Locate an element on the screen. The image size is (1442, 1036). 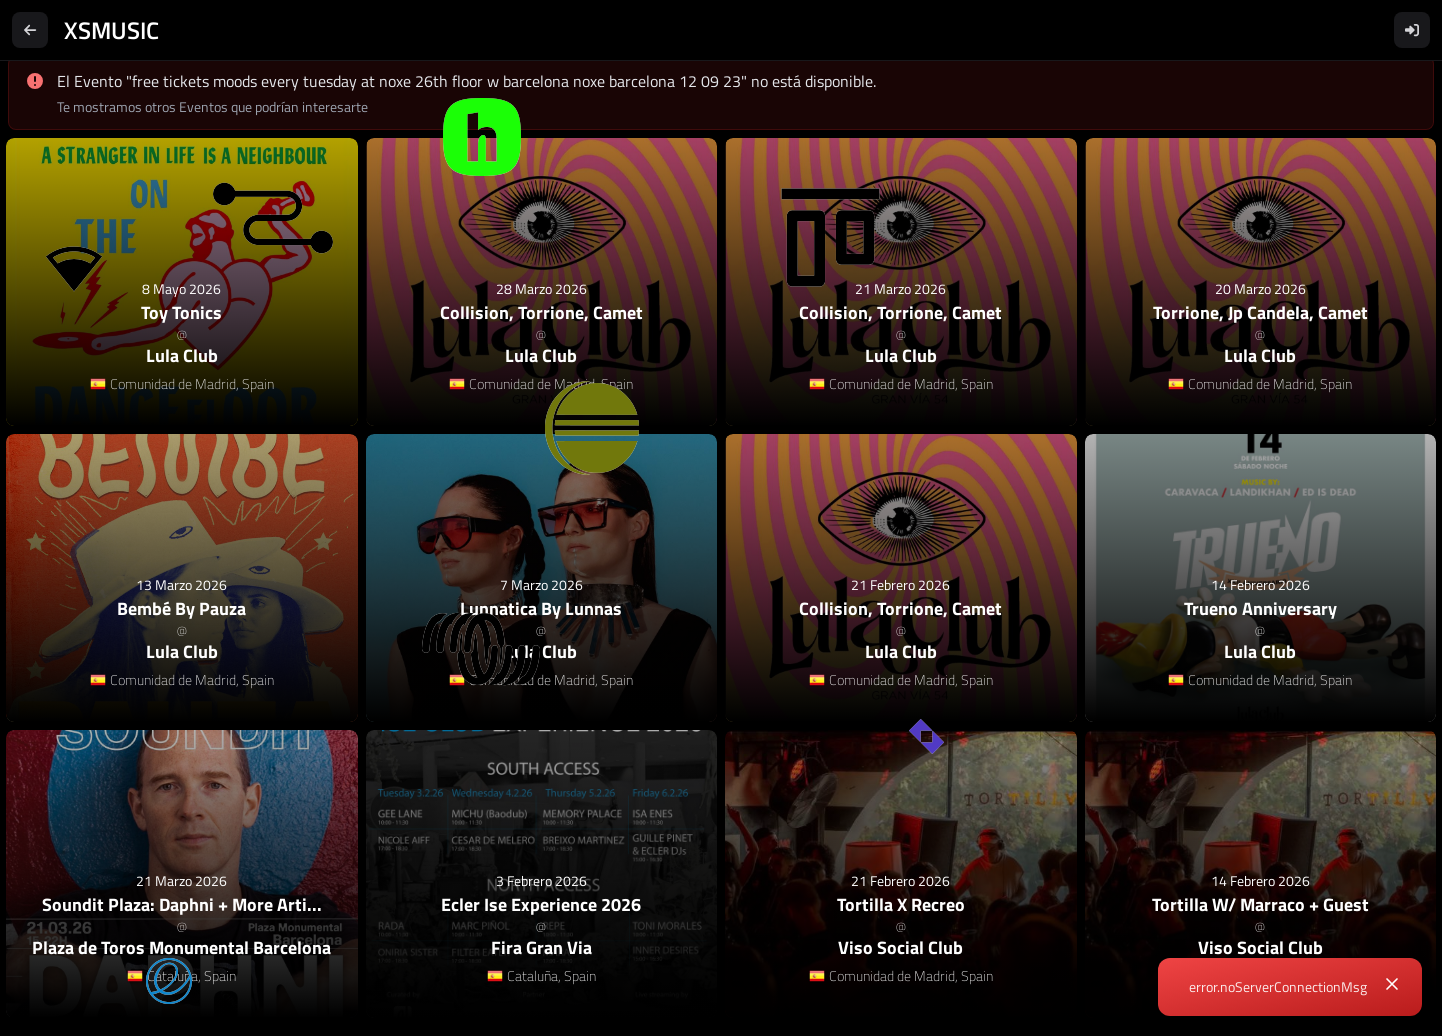
relay app logo is located at coordinates (273, 218).